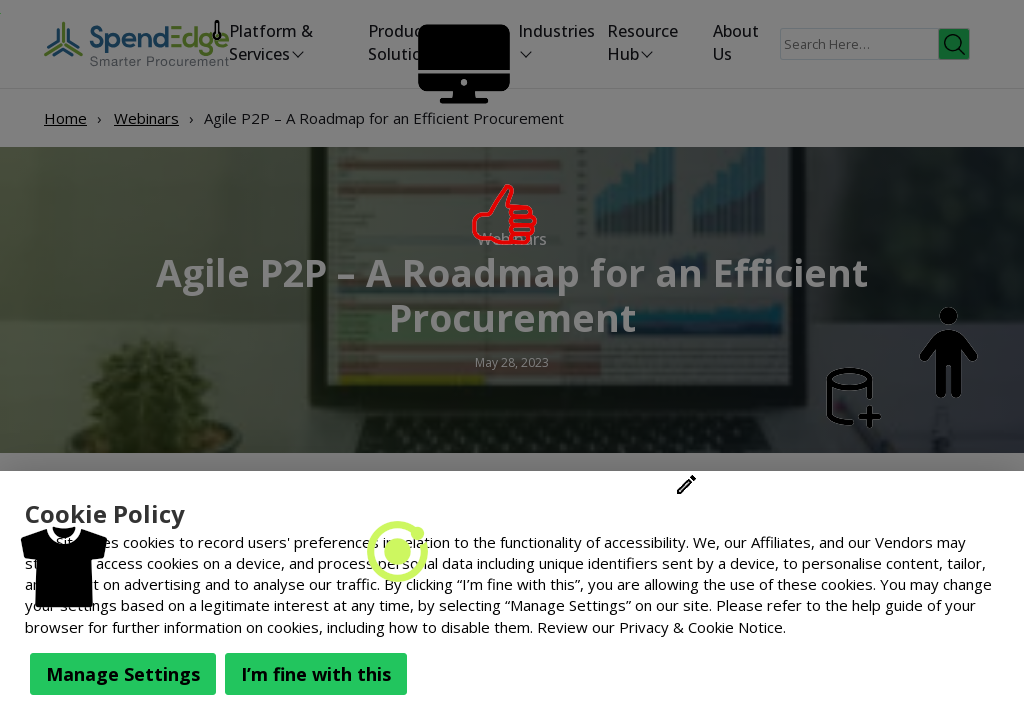 The height and width of the screenshot is (720, 1024). I want to click on switch to desktop view, so click(464, 64).